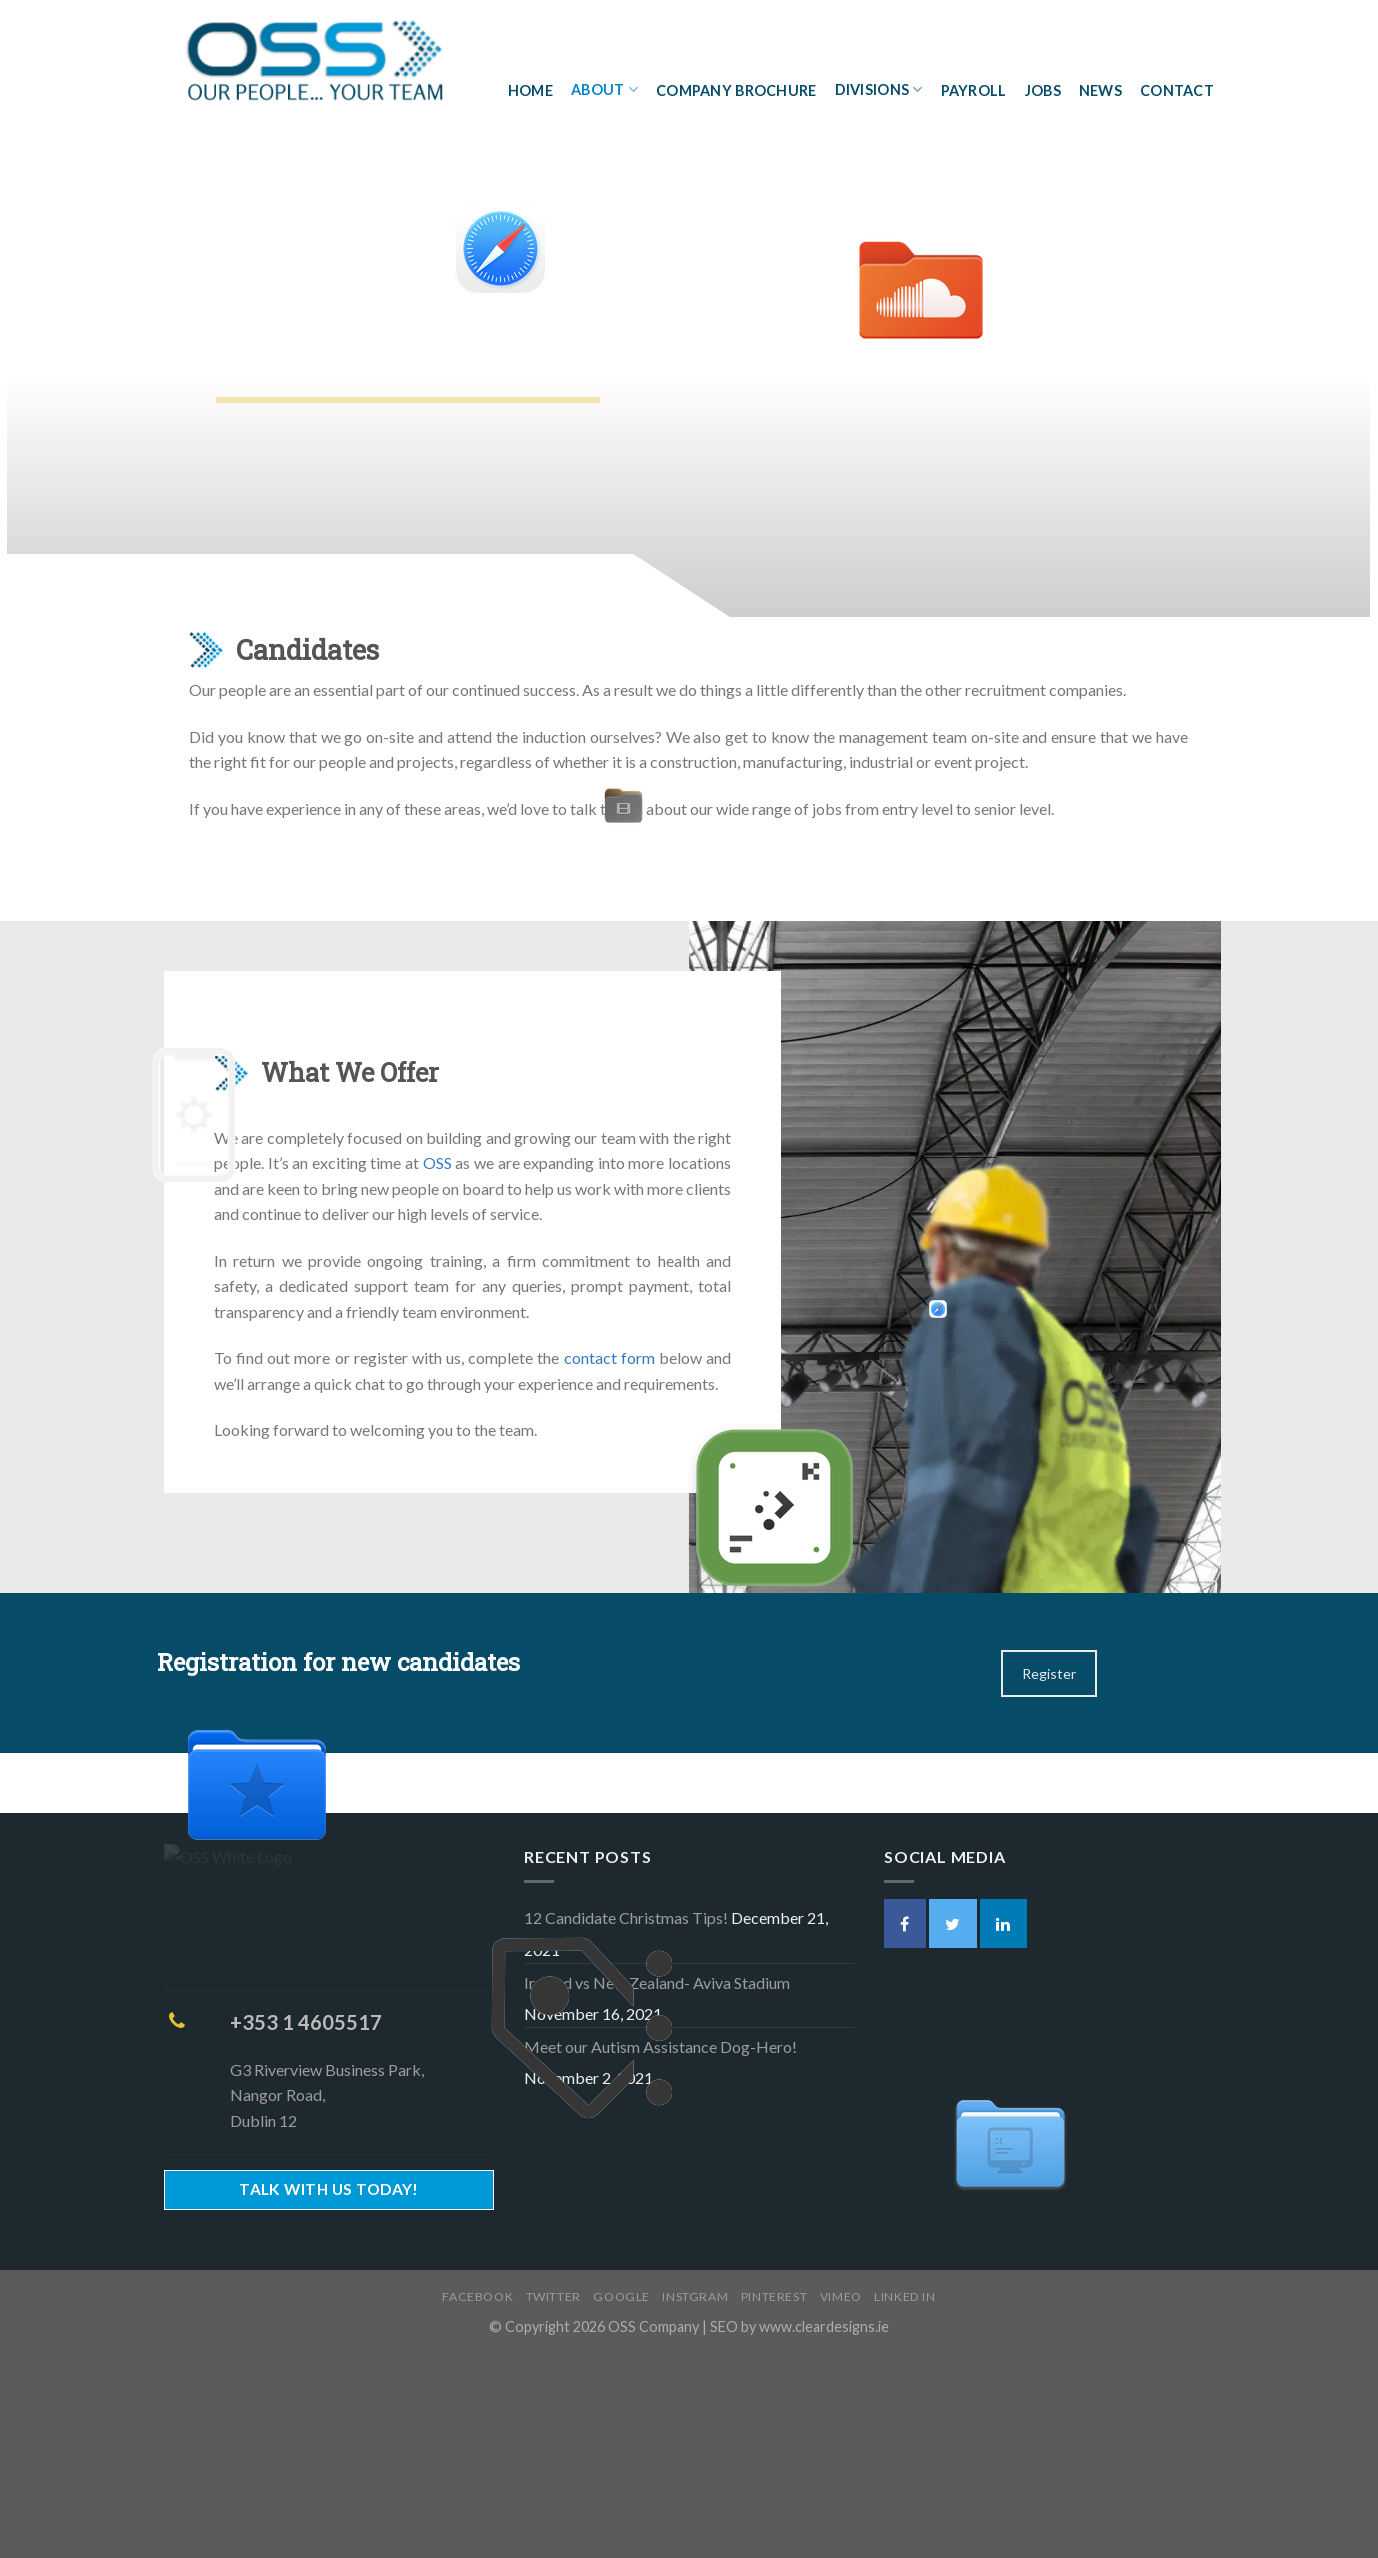 The height and width of the screenshot is (2558, 1378). What do you see at coordinates (1010, 2143) in the screenshot?
I see `open PC or windows computer folder` at bounding box center [1010, 2143].